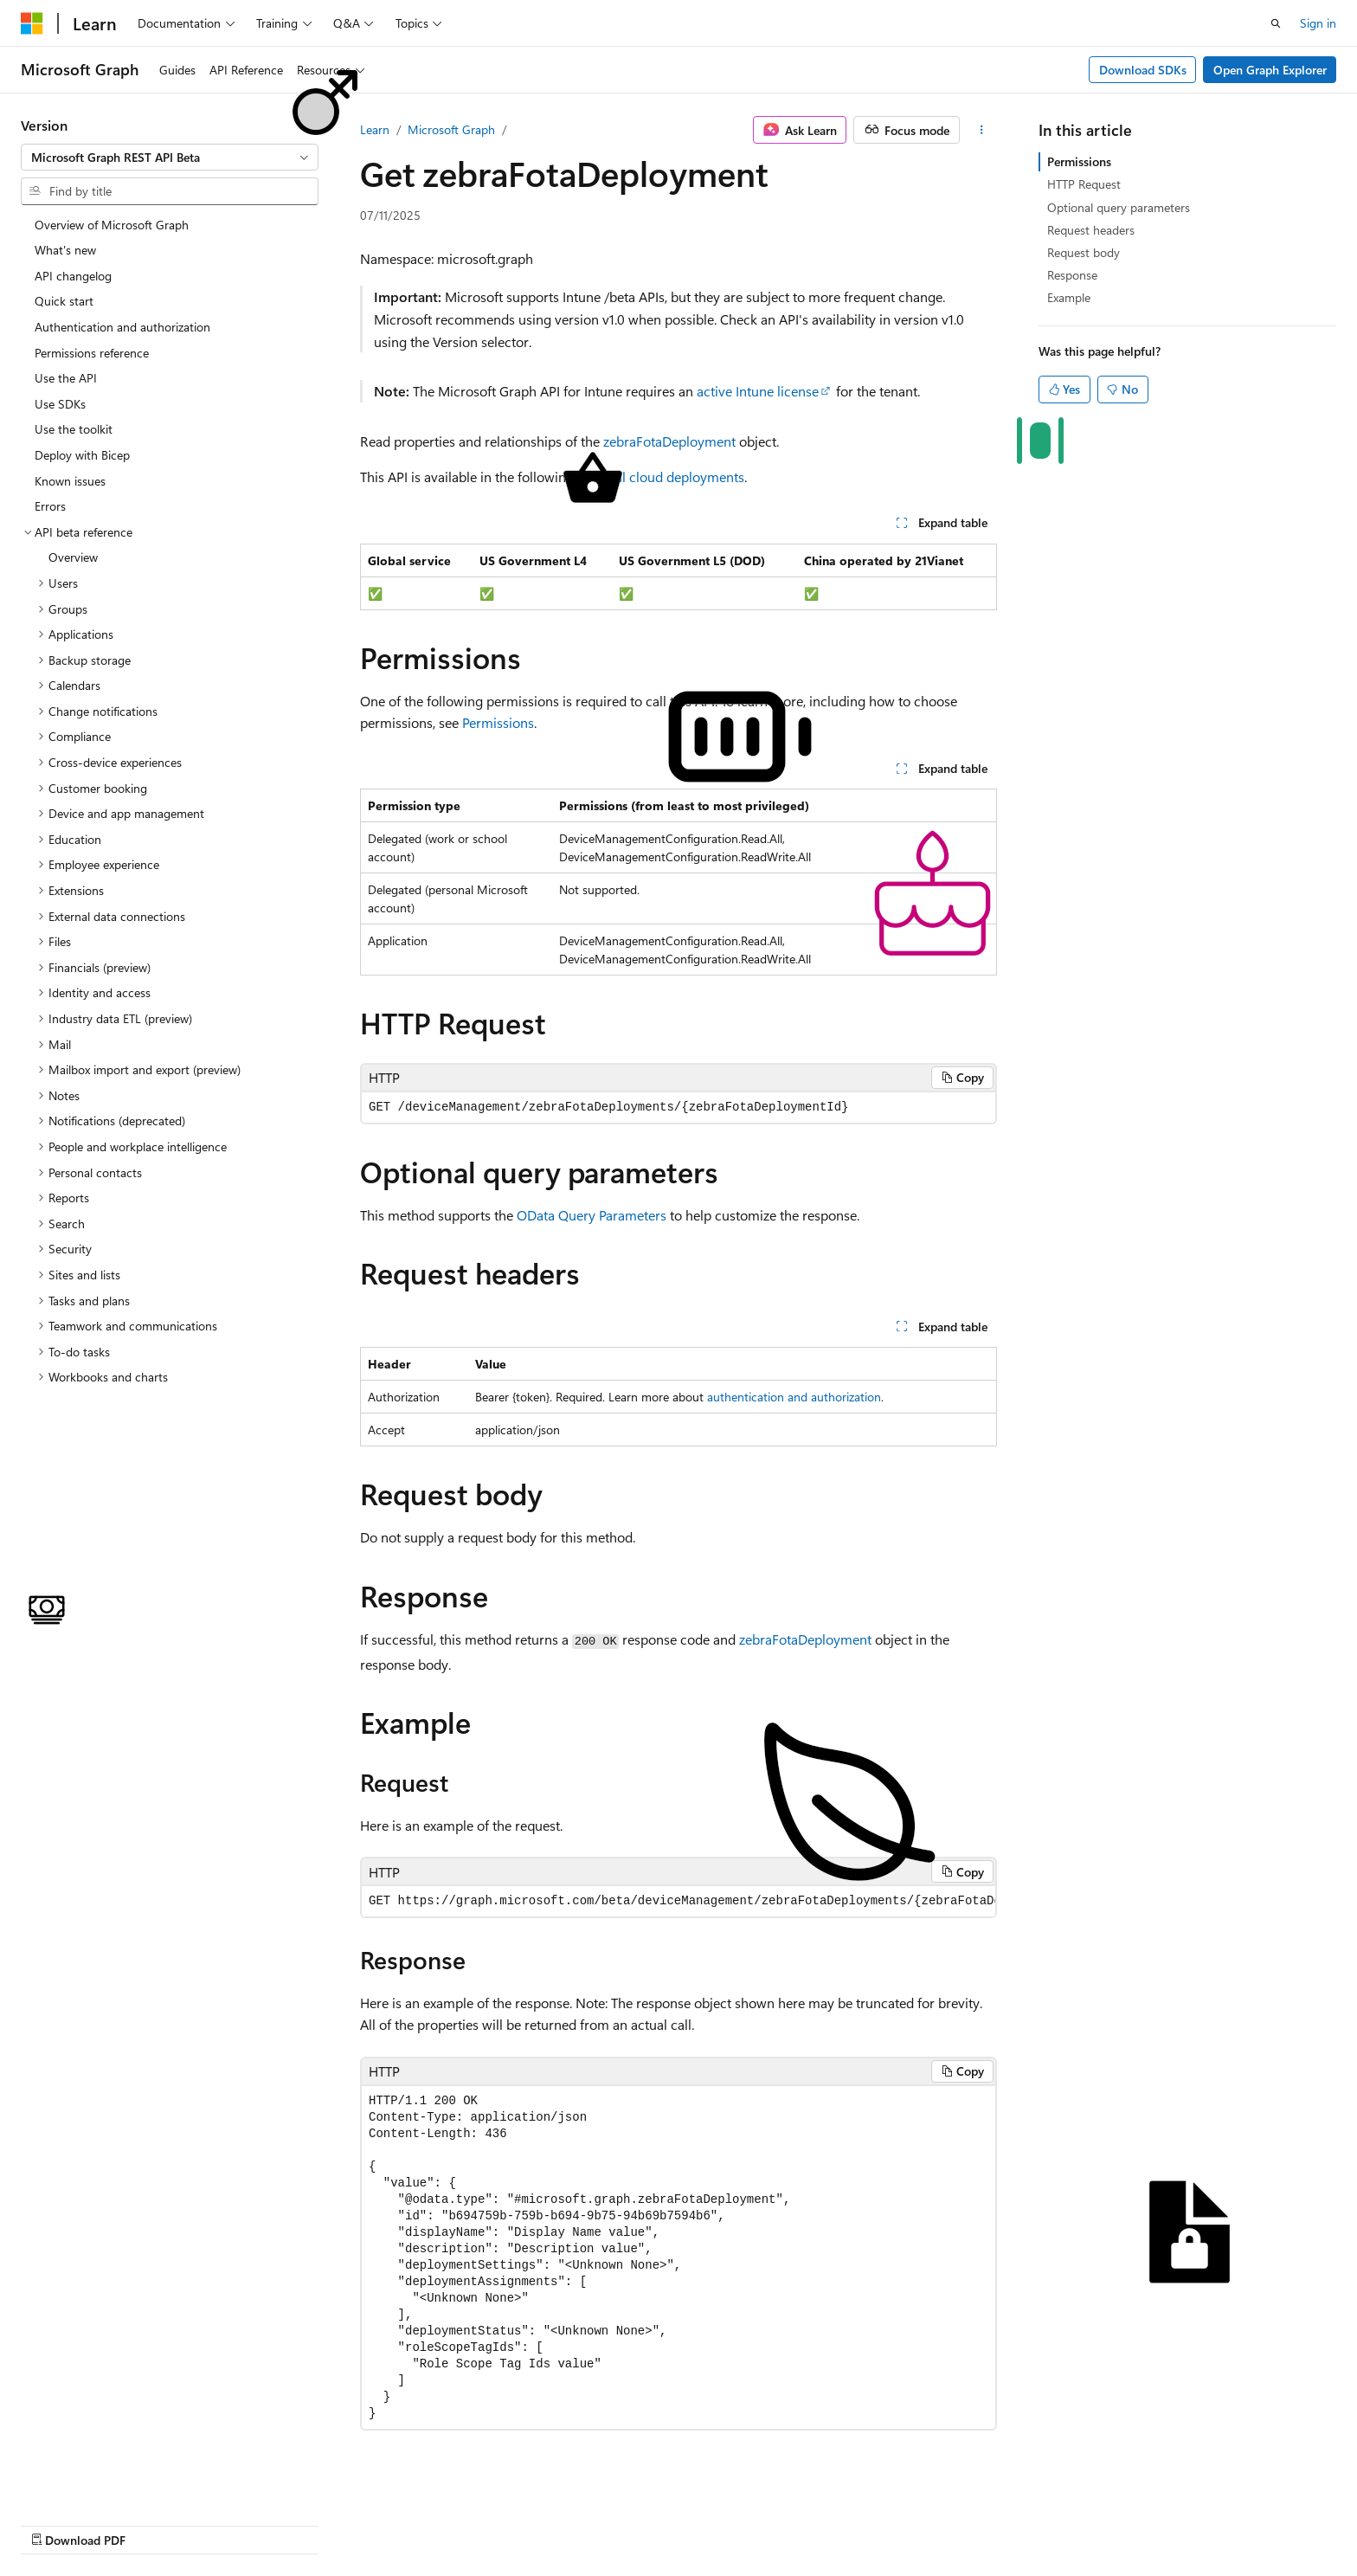 The width and height of the screenshot is (1357, 2576). What do you see at coordinates (740, 737) in the screenshot?
I see `indicates device battery is fully charged` at bounding box center [740, 737].